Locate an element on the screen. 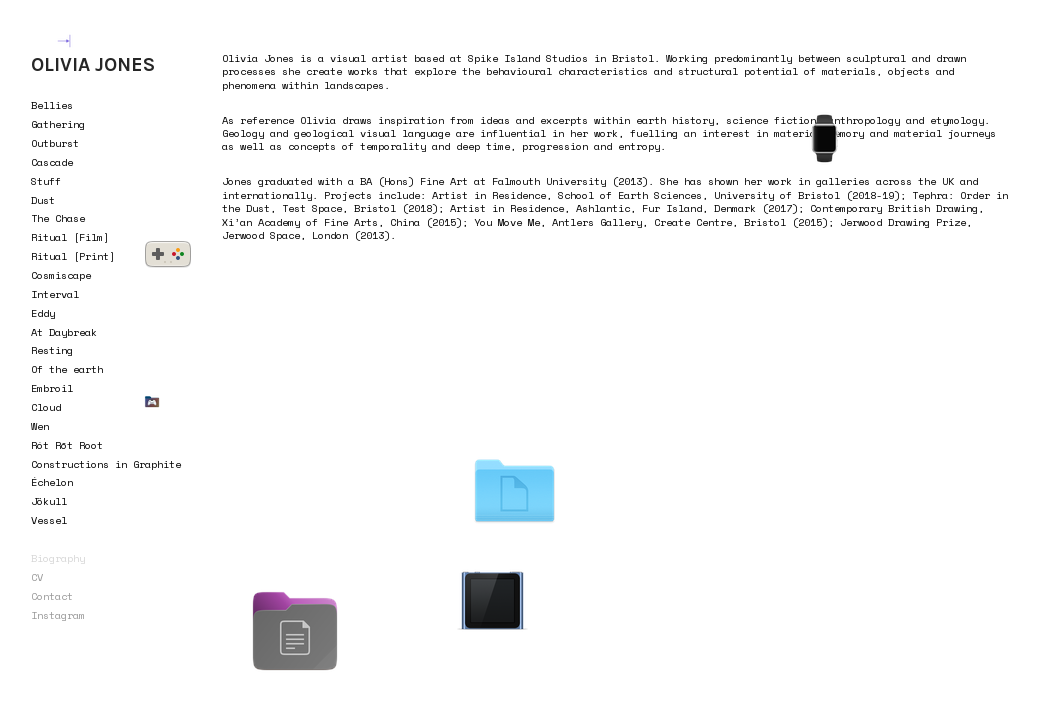 The width and height of the screenshot is (1061, 720). iPod nano device connected is located at coordinates (492, 600).